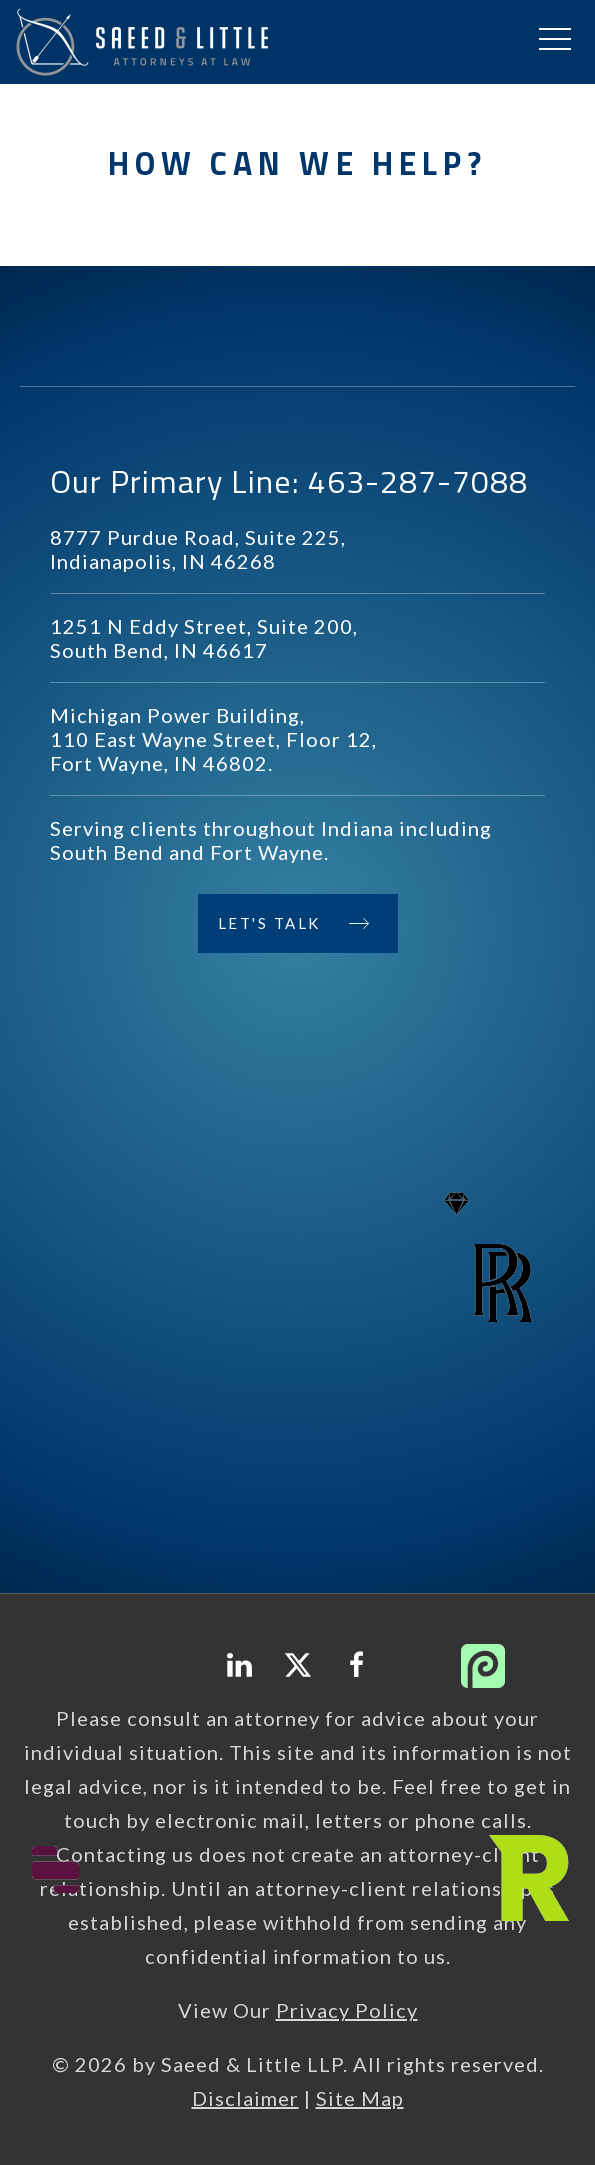 The width and height of the screenshot is (595, 2165). Describe the element at coordinates (55, 1869) in the screenshot. I see `retool app or service logo` at that location.